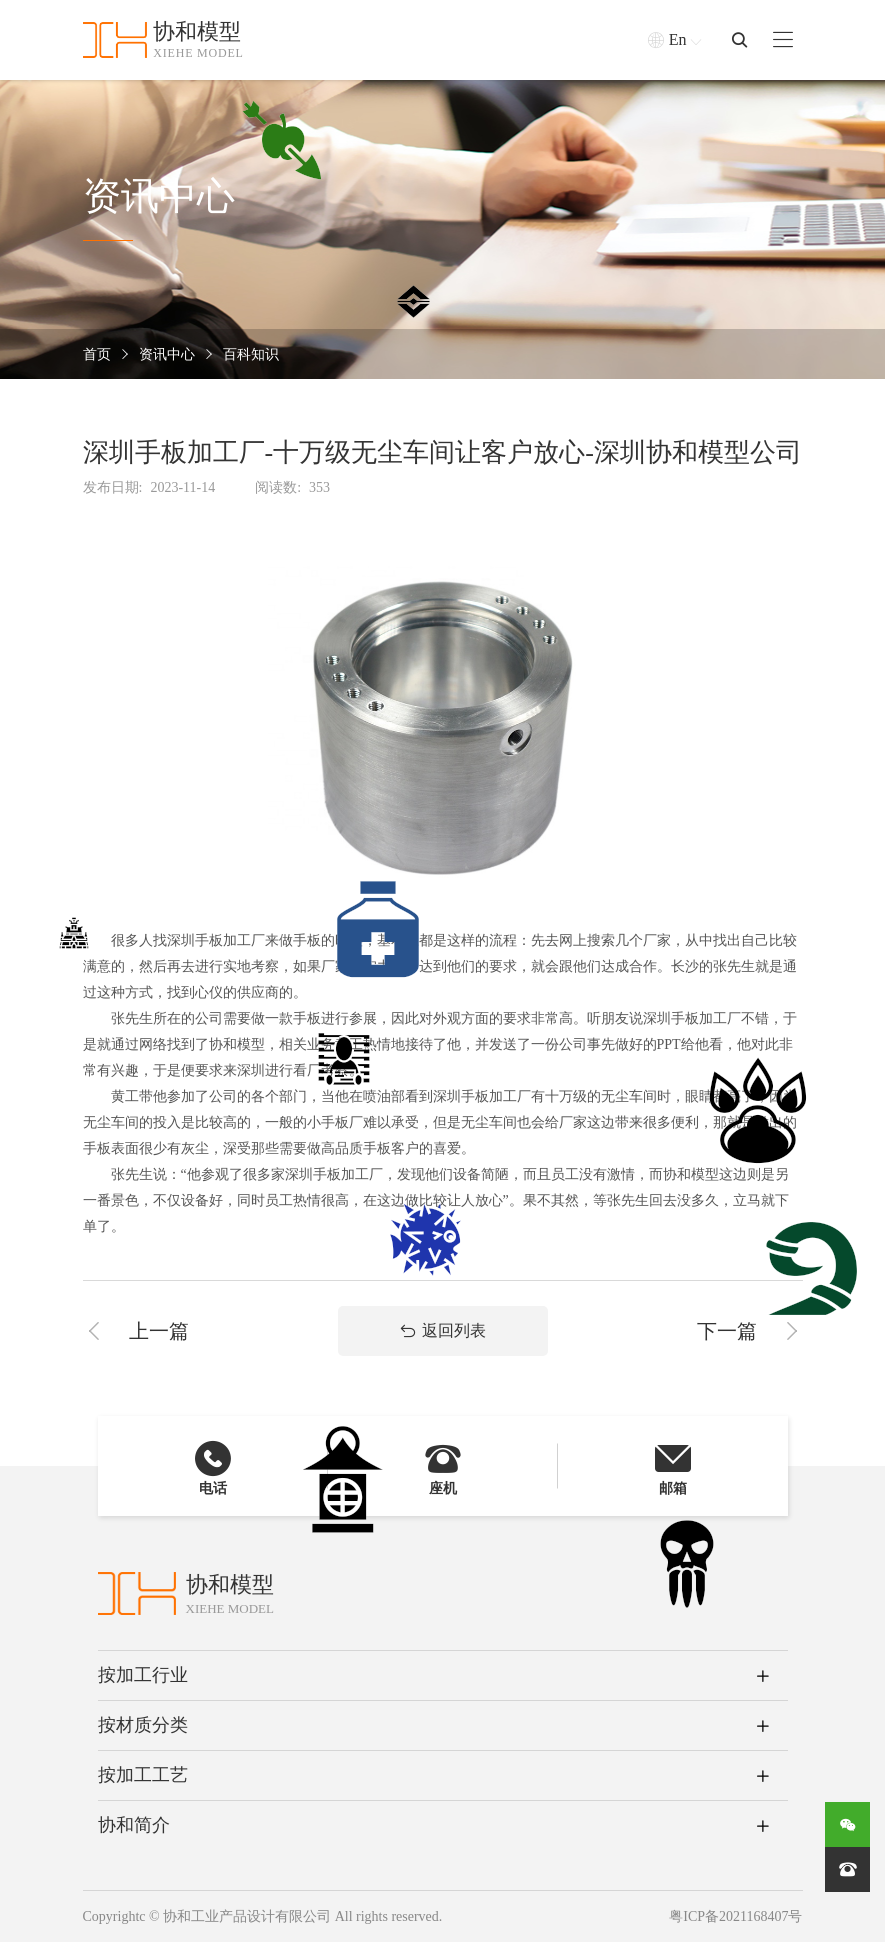 This screenshot has height=1942, width=885. What do you see at coordinates (378, 929) in the screenshot?
I see `access health or healing items` at bounding box center [378, 929].